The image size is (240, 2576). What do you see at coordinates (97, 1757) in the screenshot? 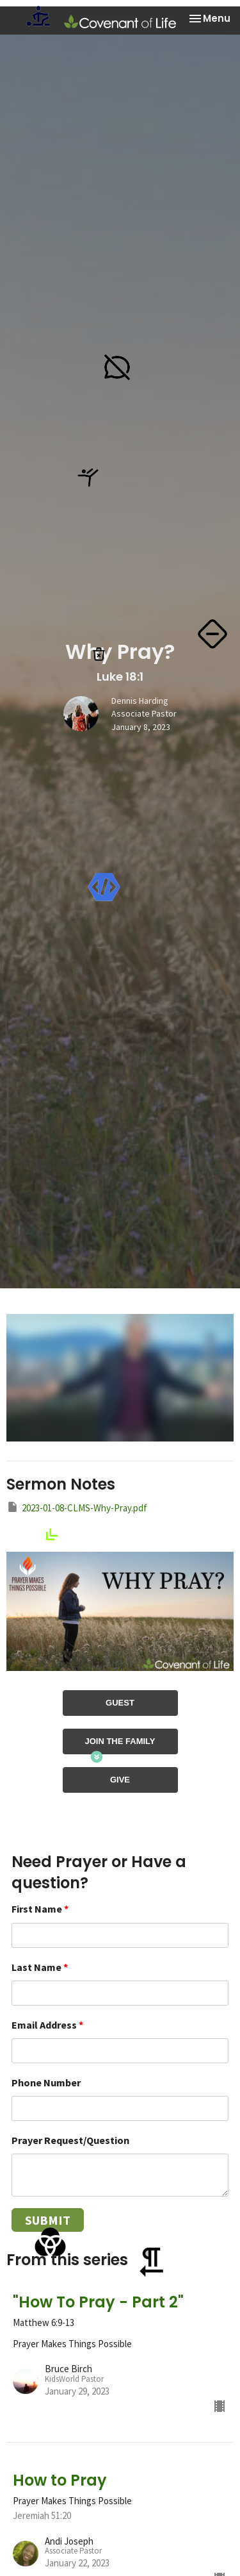
I see `expand to show more content below` at bounding box center [97, 1757].